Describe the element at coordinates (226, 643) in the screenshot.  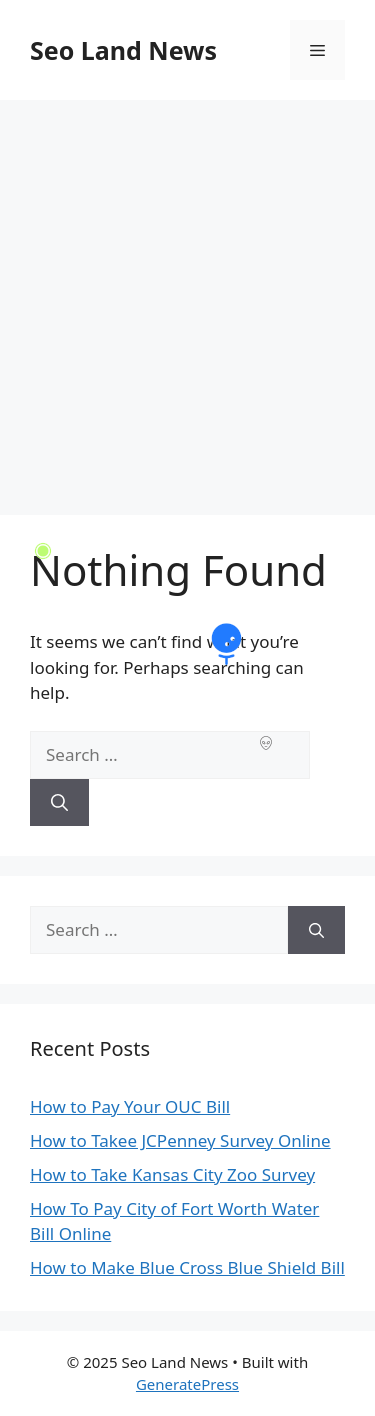
I see `access golf or sports-related features` at that location.